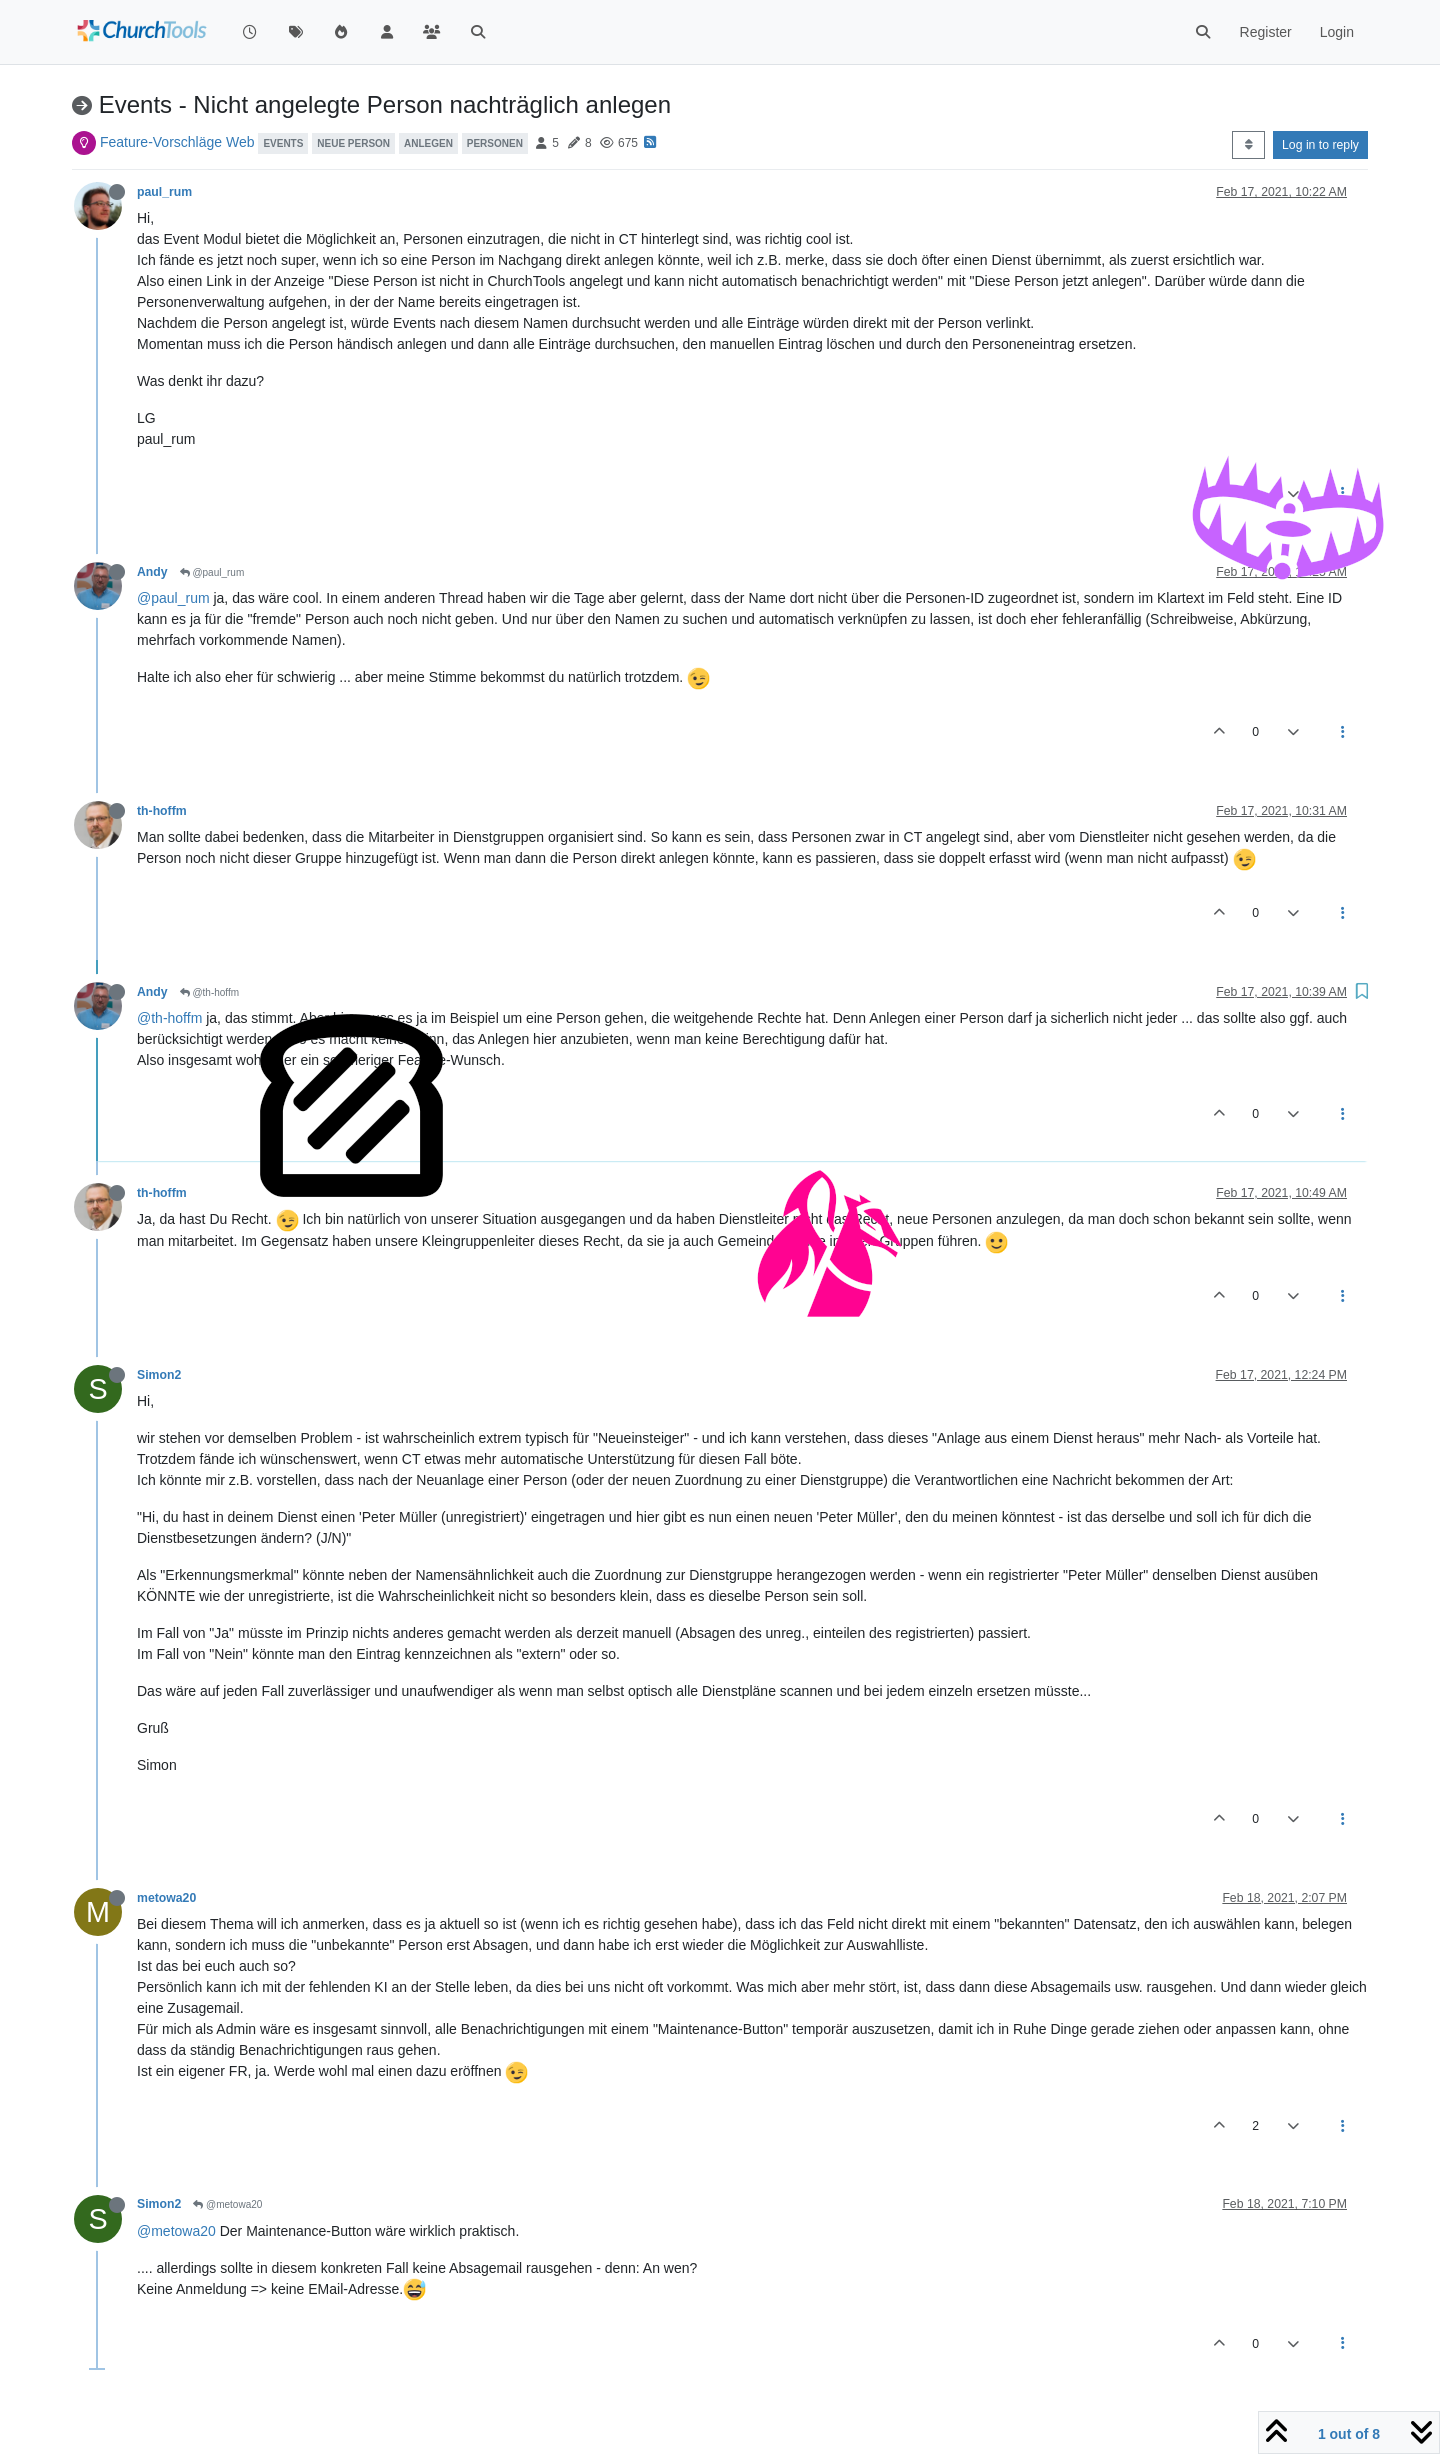 This screenshot has width=1440, height=2454. Describe the element at coordinates (829, 1243) in the screenshot. I see `select a ranger or mounted character class` at that location.